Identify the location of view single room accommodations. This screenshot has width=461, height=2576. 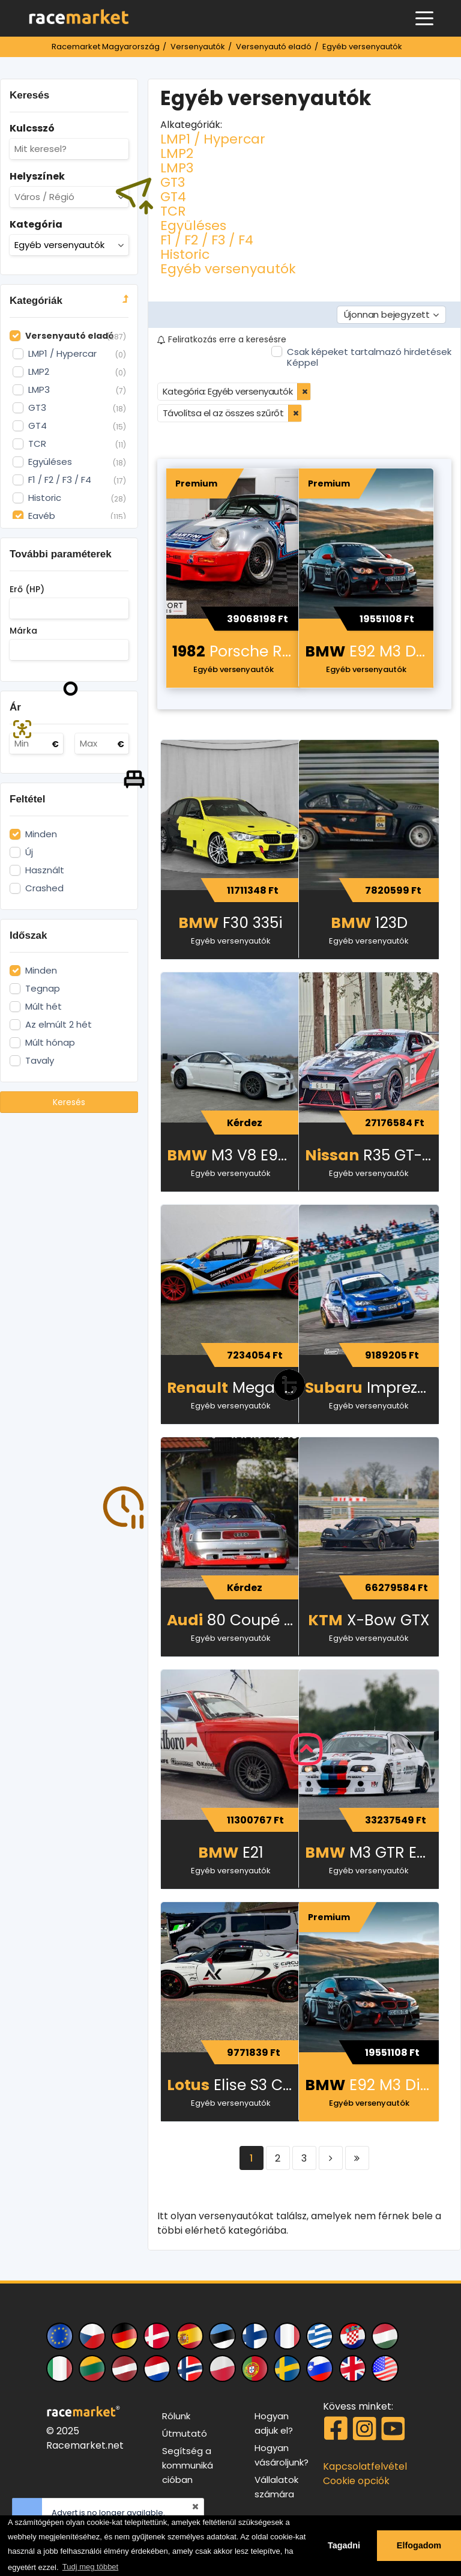
(134, 779).